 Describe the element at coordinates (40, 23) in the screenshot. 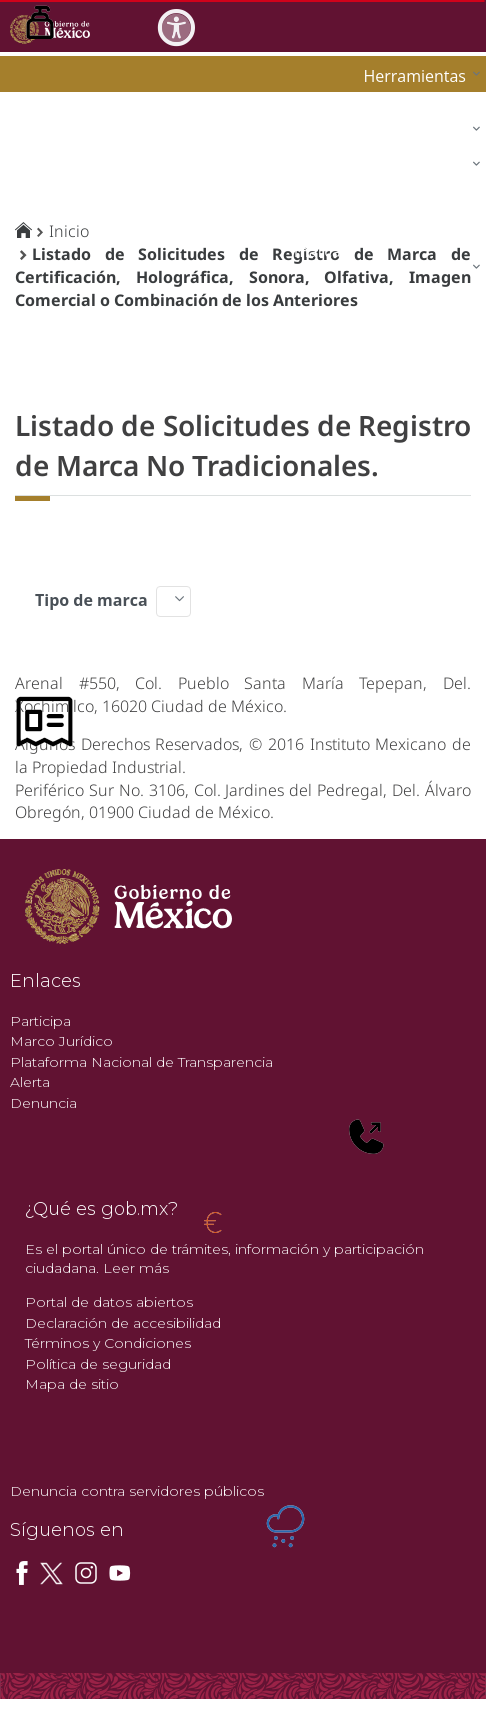

I see `access hand washing or hygiene instructions` at that location.